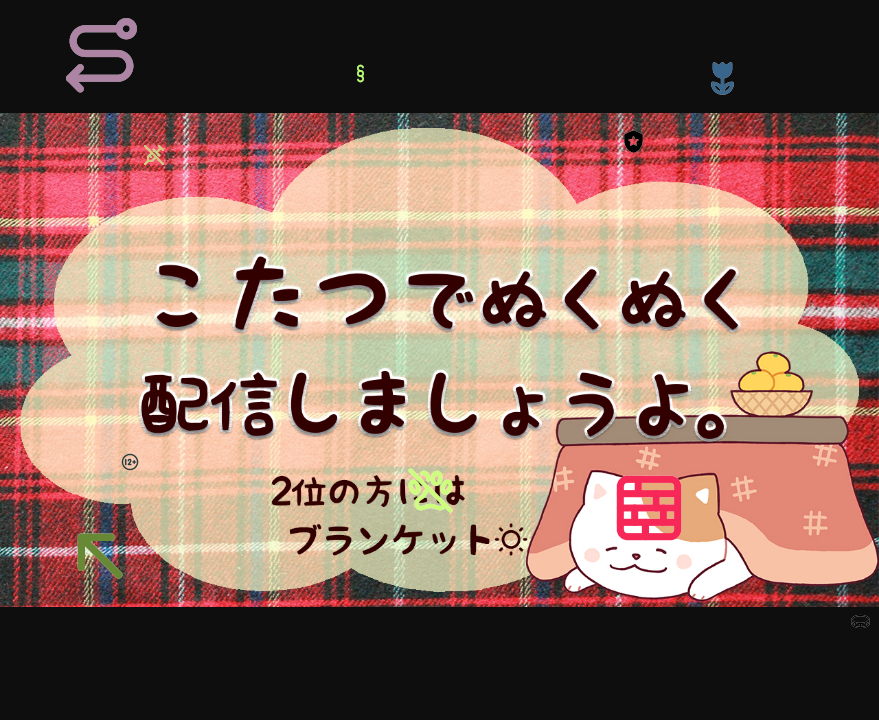 The image size is (879, 720). I want to click on enable macro or close-up camera mode, so click(722, 78).